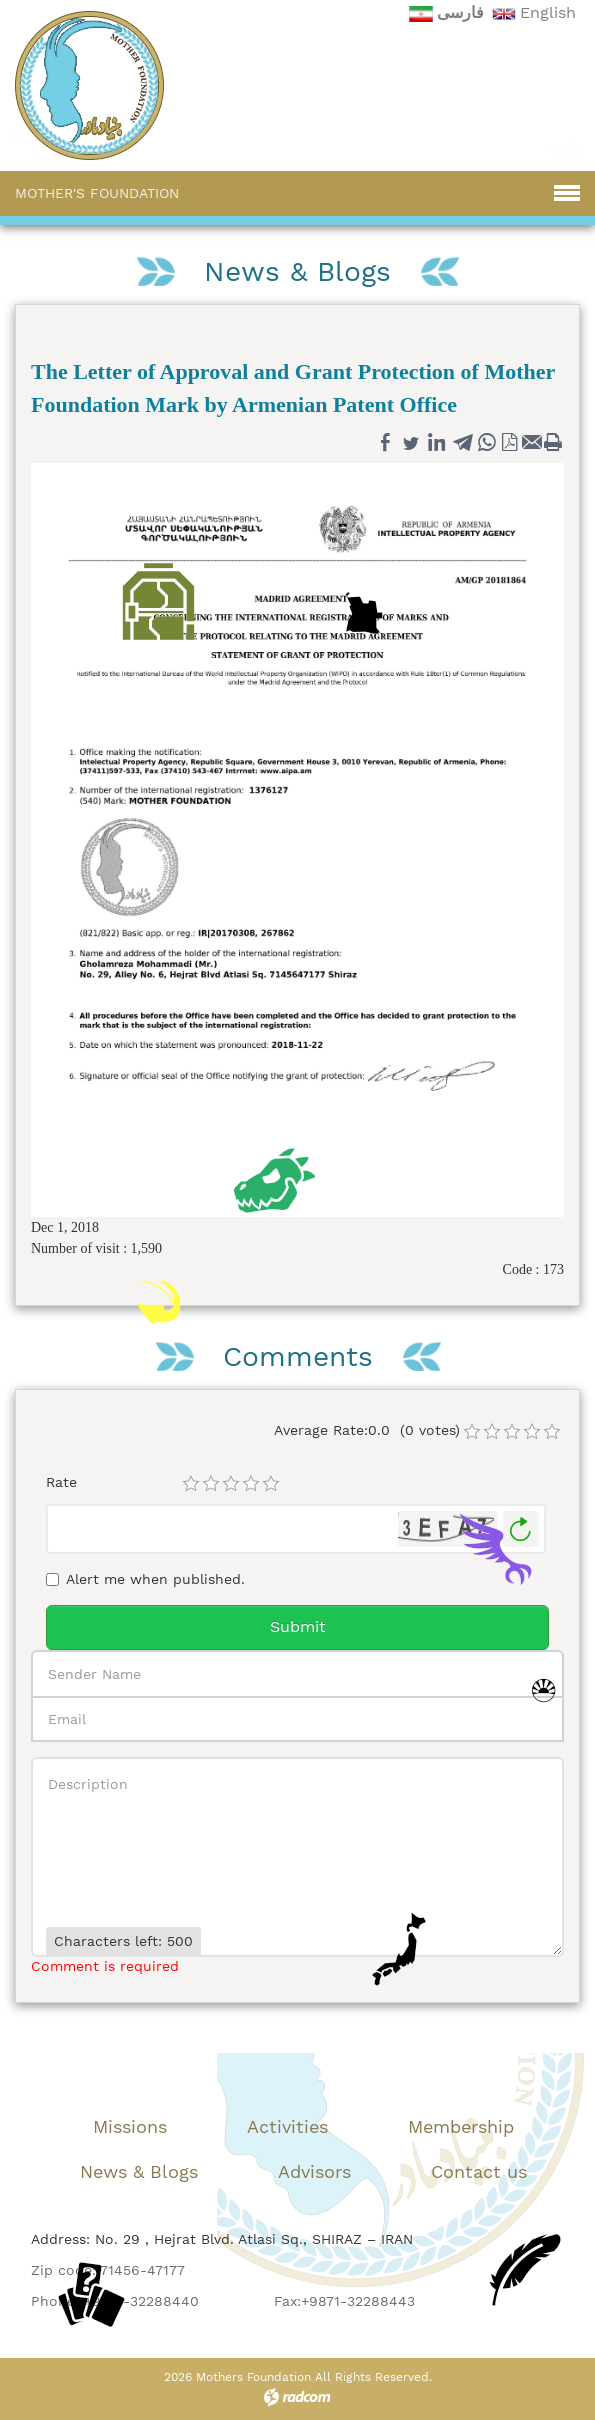  What do you see at coordinates (91, 2294) in the screenshot?
I see `draw a random card from the deck` at bounding box center [91, 2294].